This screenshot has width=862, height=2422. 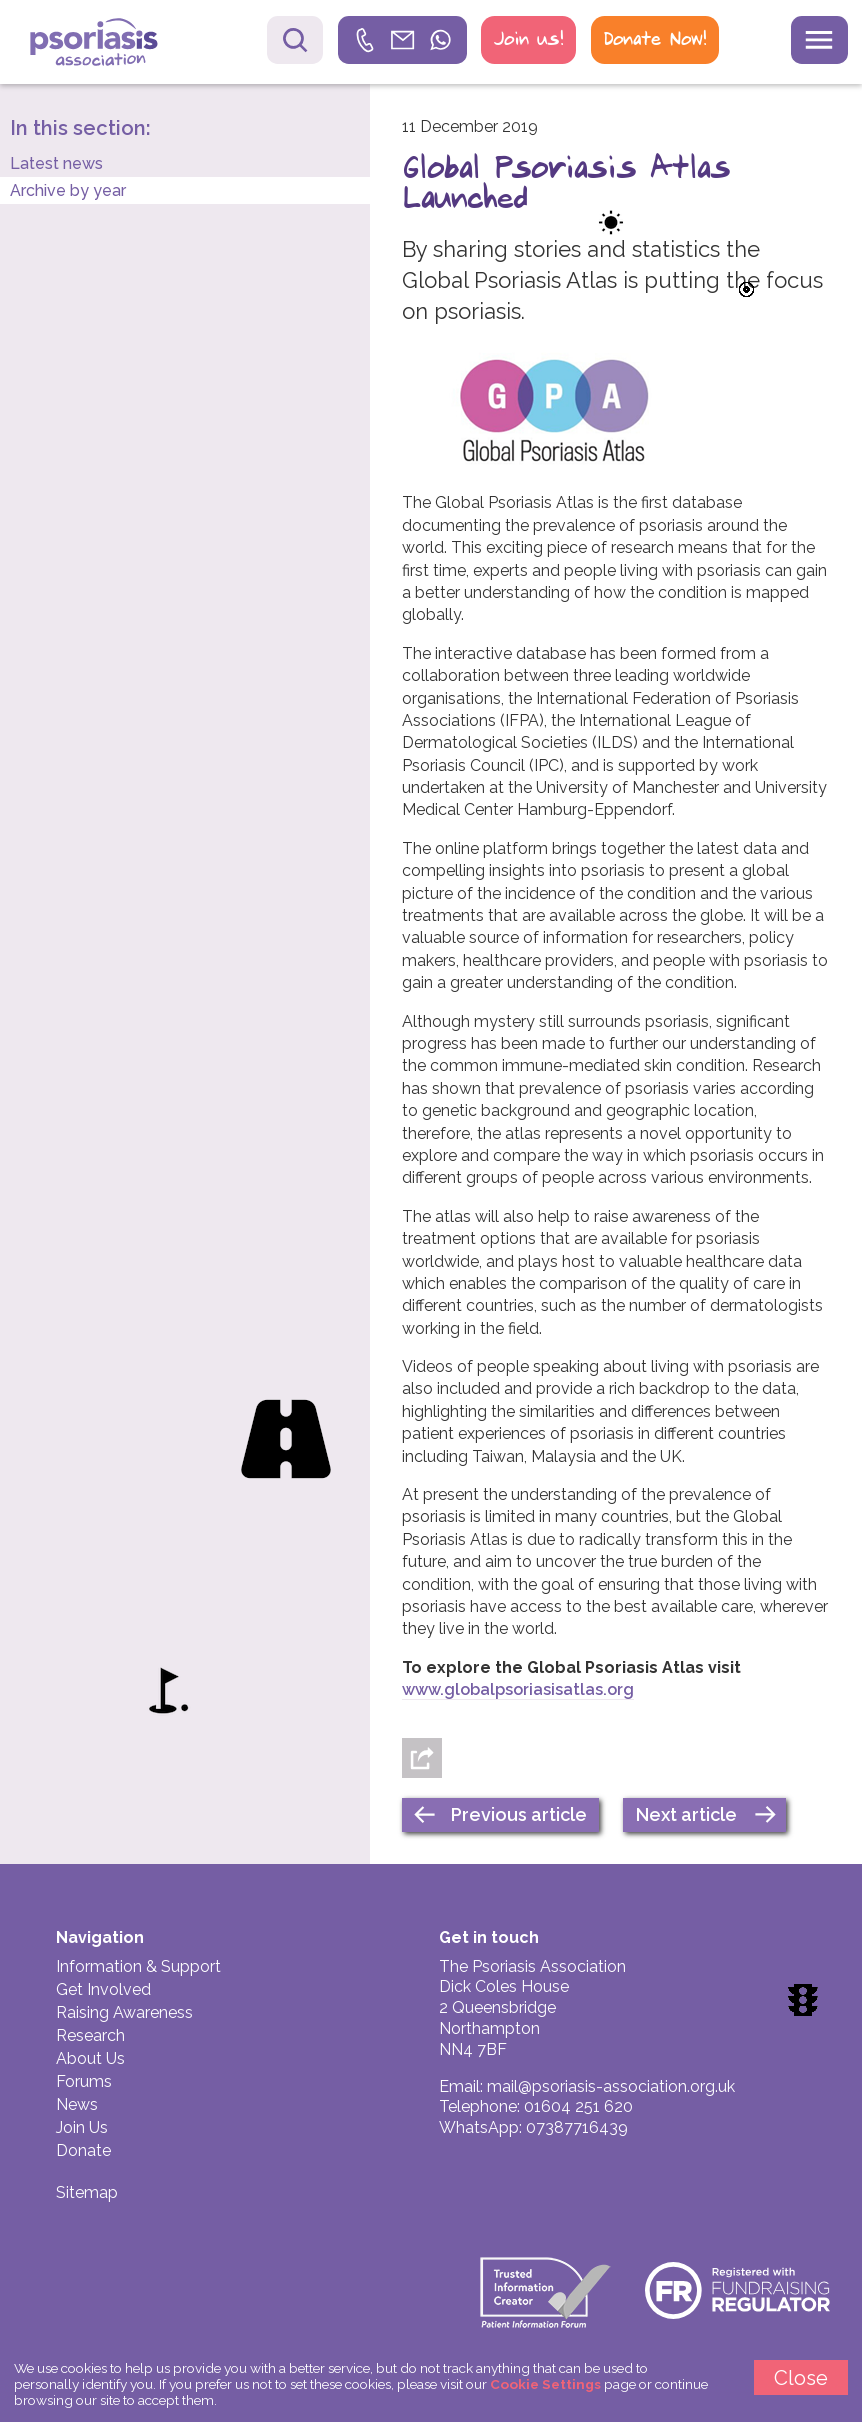 What do you see at coordinates (746, 289) in the screenshot?
I see `access music albums or library` at bounding box center [746, 289].